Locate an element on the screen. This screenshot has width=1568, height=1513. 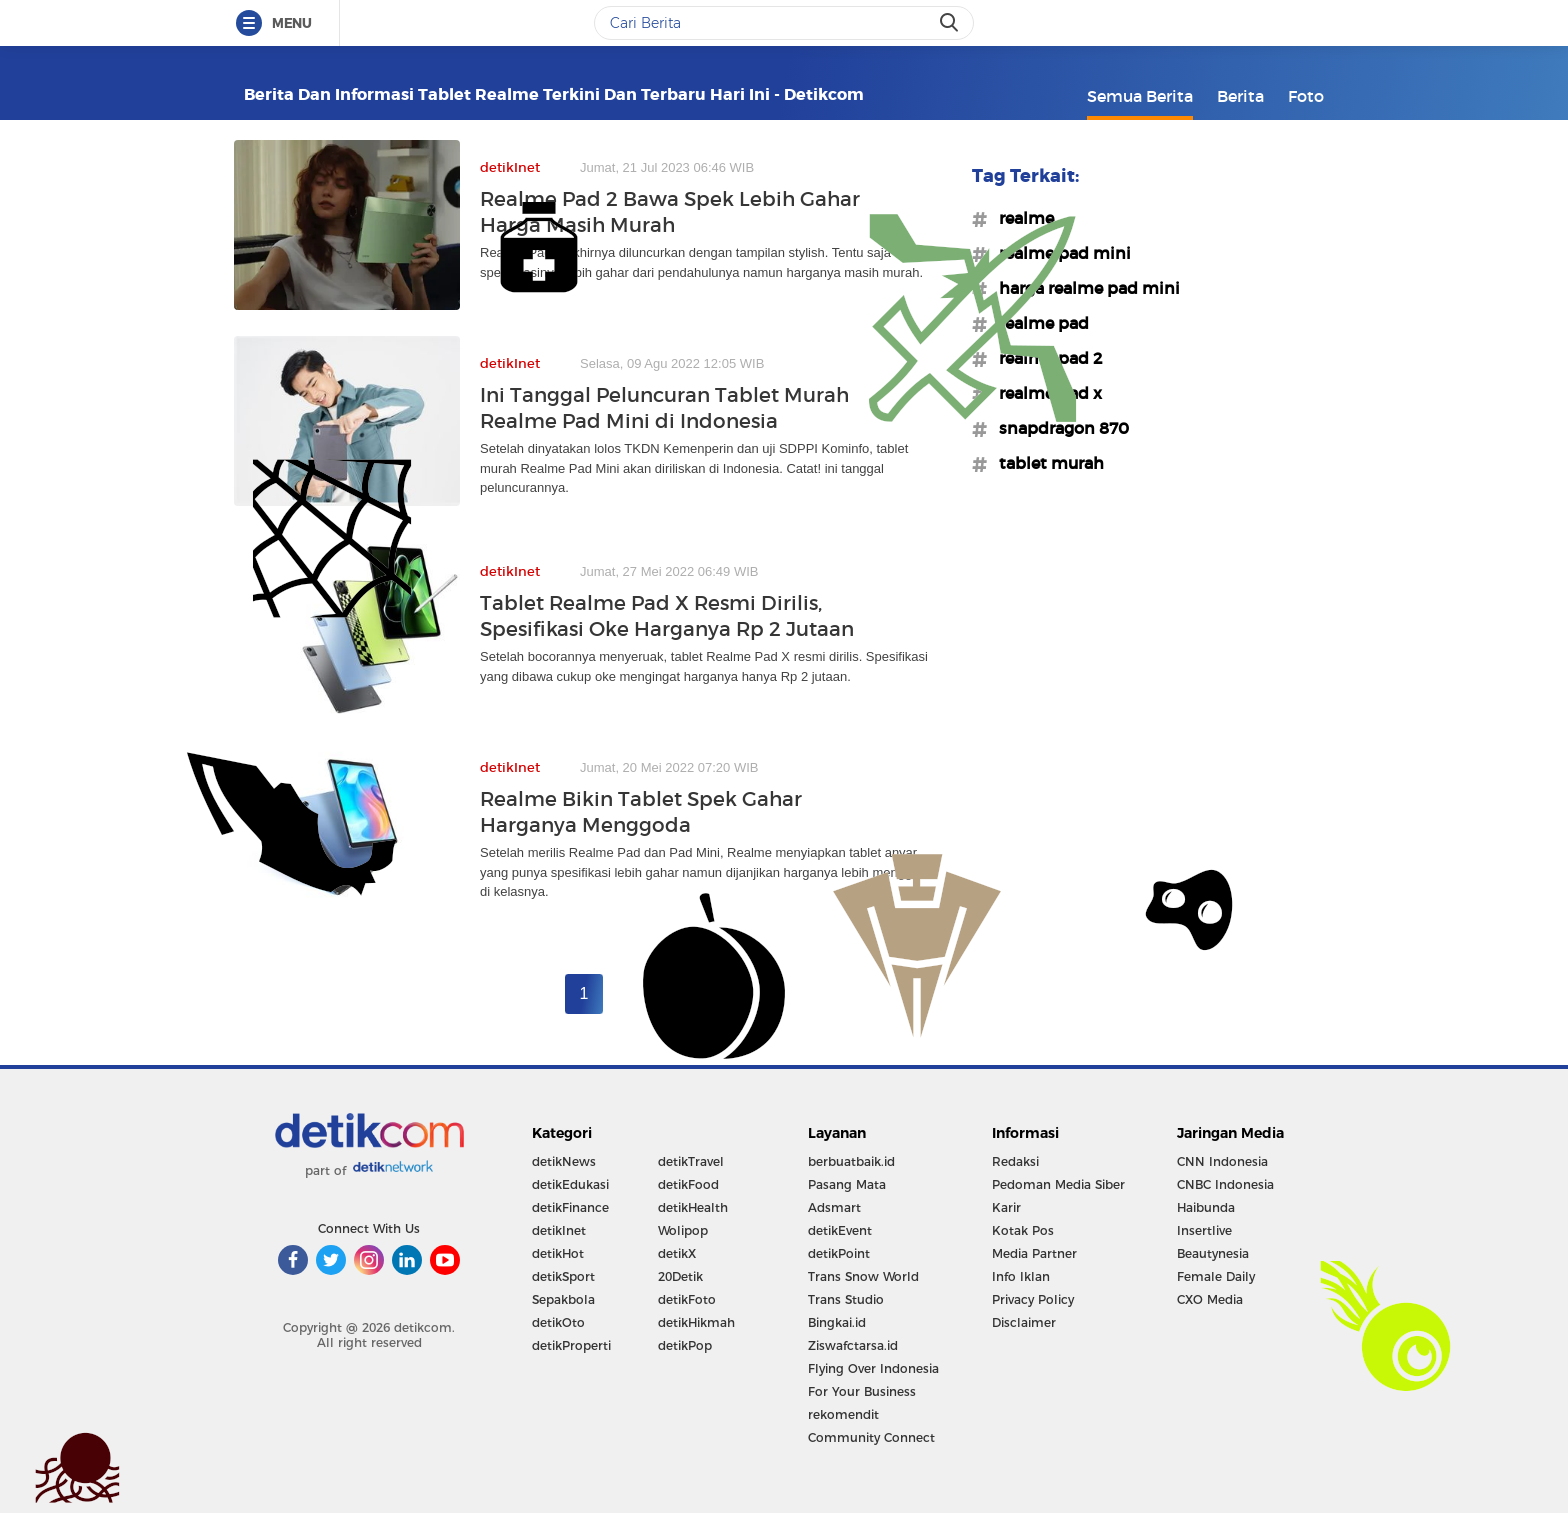
select Mexico as your country or region is located at coordinates (292, 824).